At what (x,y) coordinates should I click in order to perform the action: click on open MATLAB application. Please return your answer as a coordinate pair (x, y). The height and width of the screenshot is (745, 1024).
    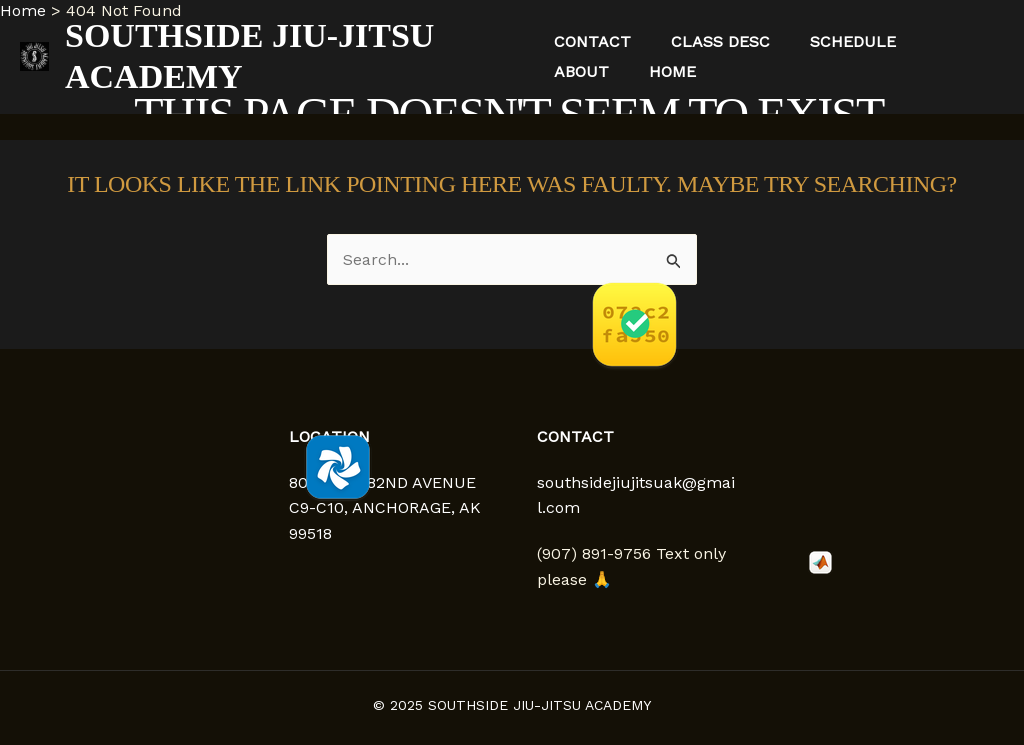
    Looking at the image, I should click on (820, 562).